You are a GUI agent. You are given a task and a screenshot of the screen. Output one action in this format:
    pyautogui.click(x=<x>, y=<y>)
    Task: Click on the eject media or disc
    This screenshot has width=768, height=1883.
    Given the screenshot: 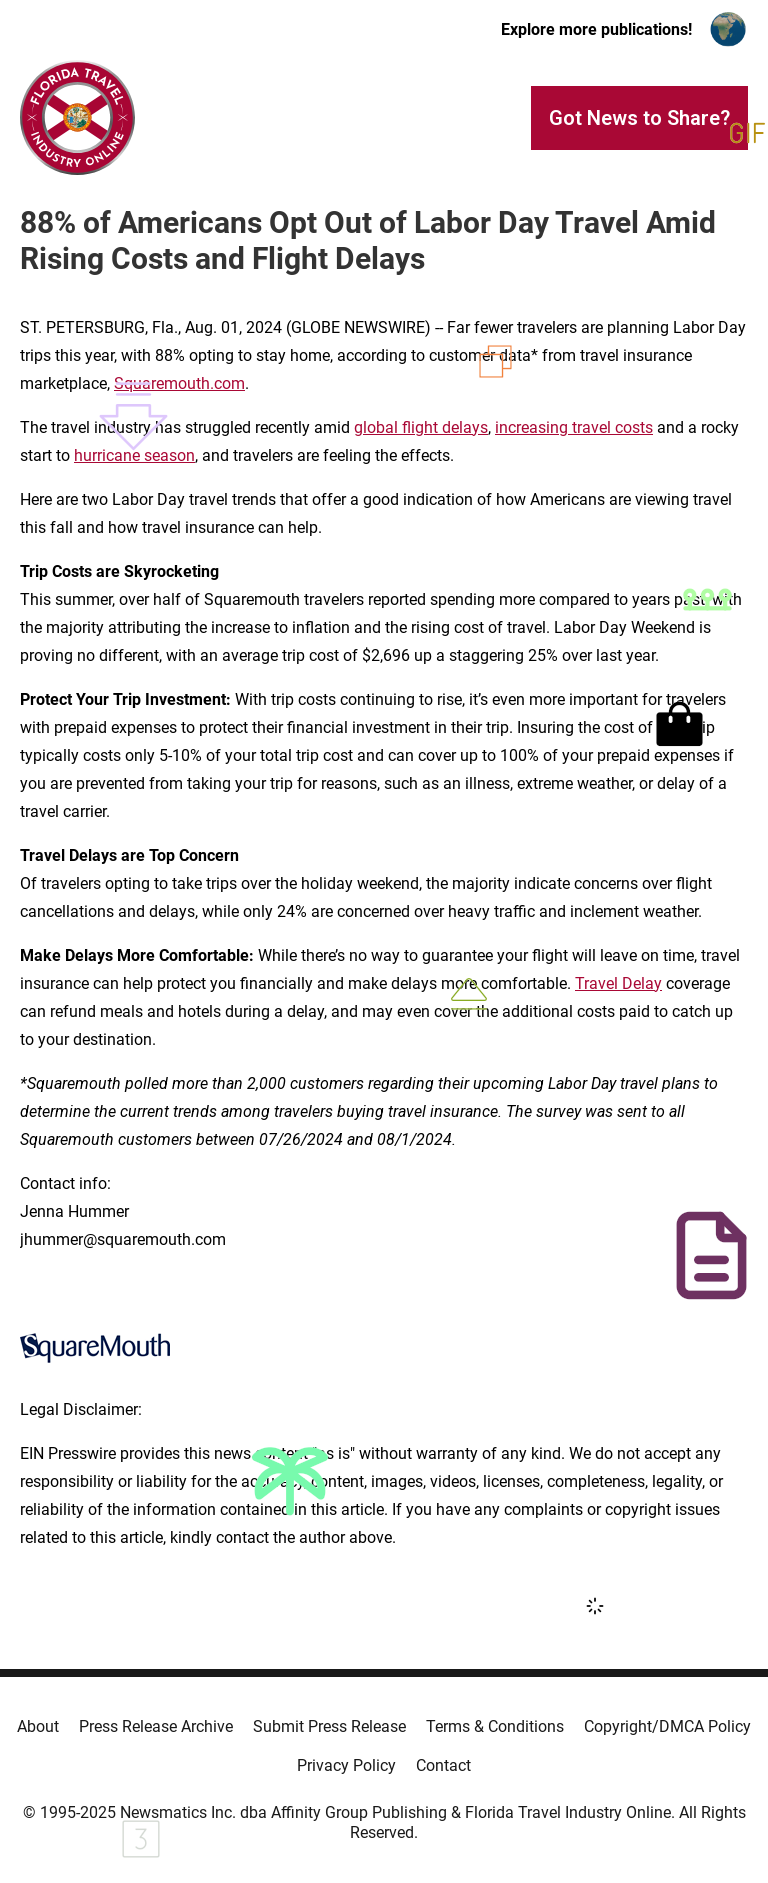 What is the action you would take?
    pyautogui.click(x=469, y=996)
    